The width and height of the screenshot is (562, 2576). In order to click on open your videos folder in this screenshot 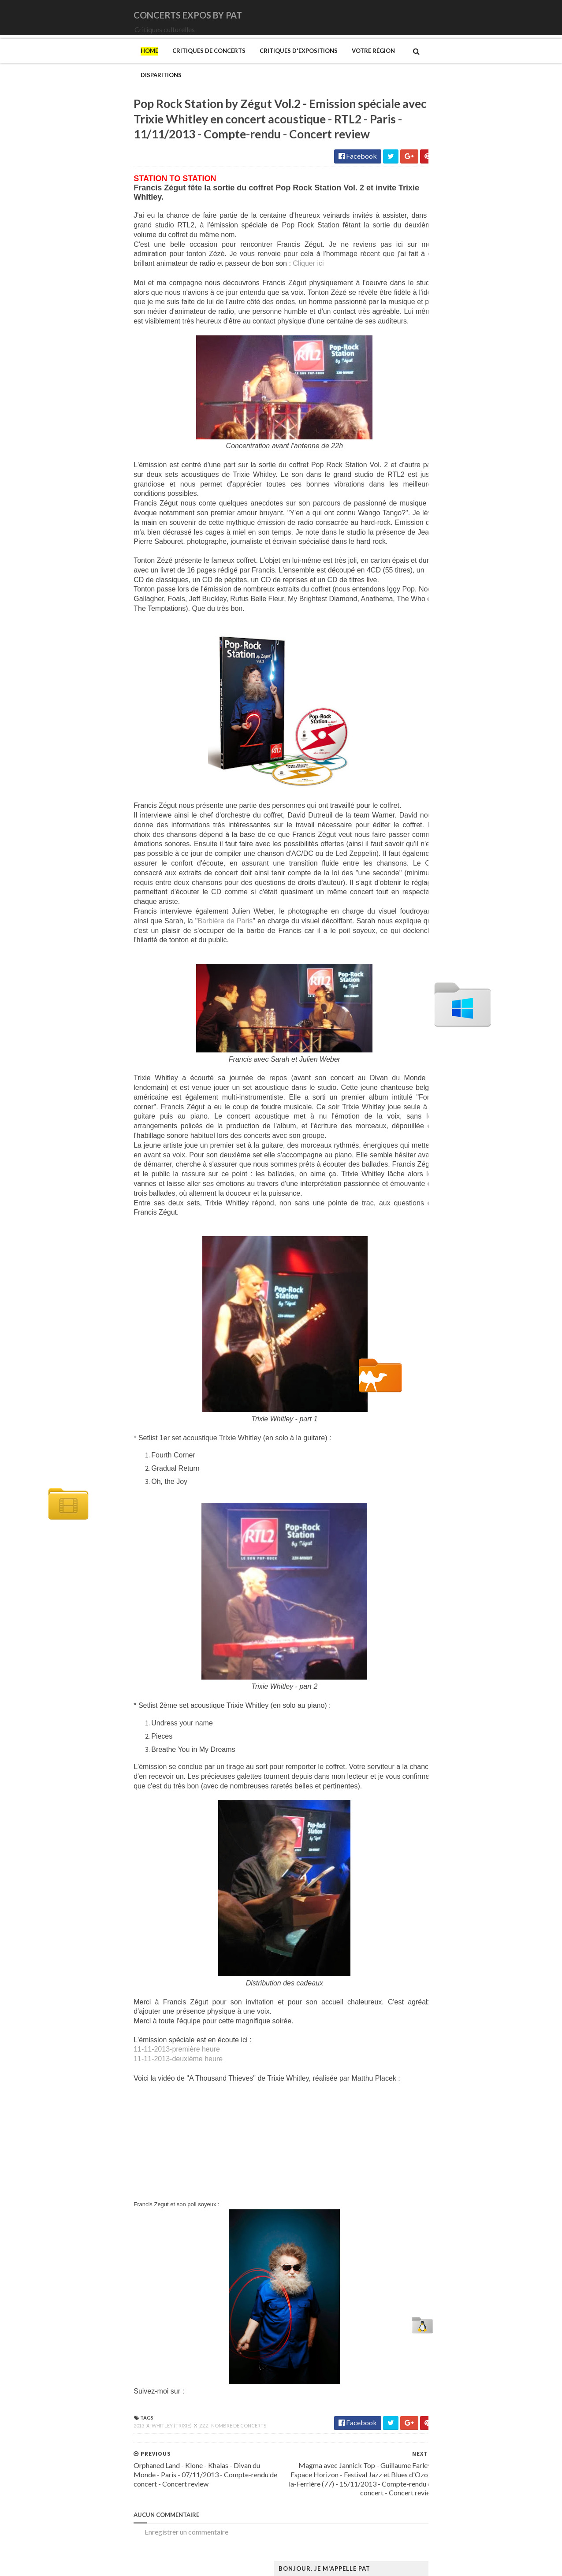, I will do `click(68, 1504)`.